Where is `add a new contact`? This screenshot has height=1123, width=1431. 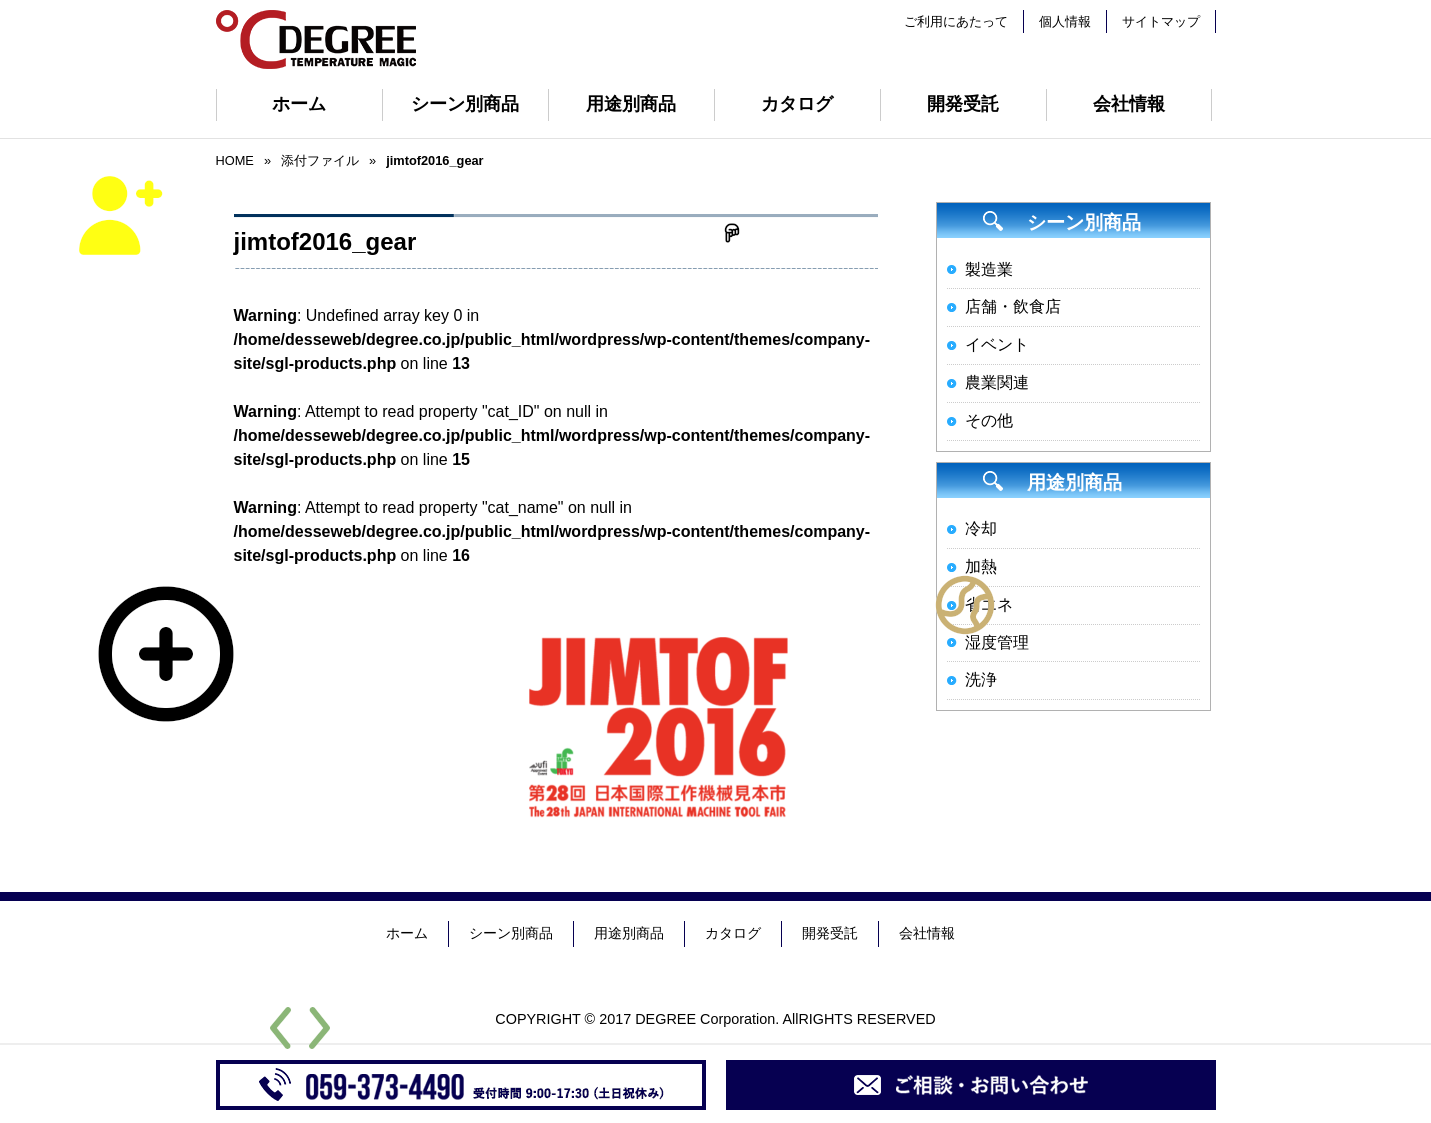 add a new contact is located at coordinates (118, 215).